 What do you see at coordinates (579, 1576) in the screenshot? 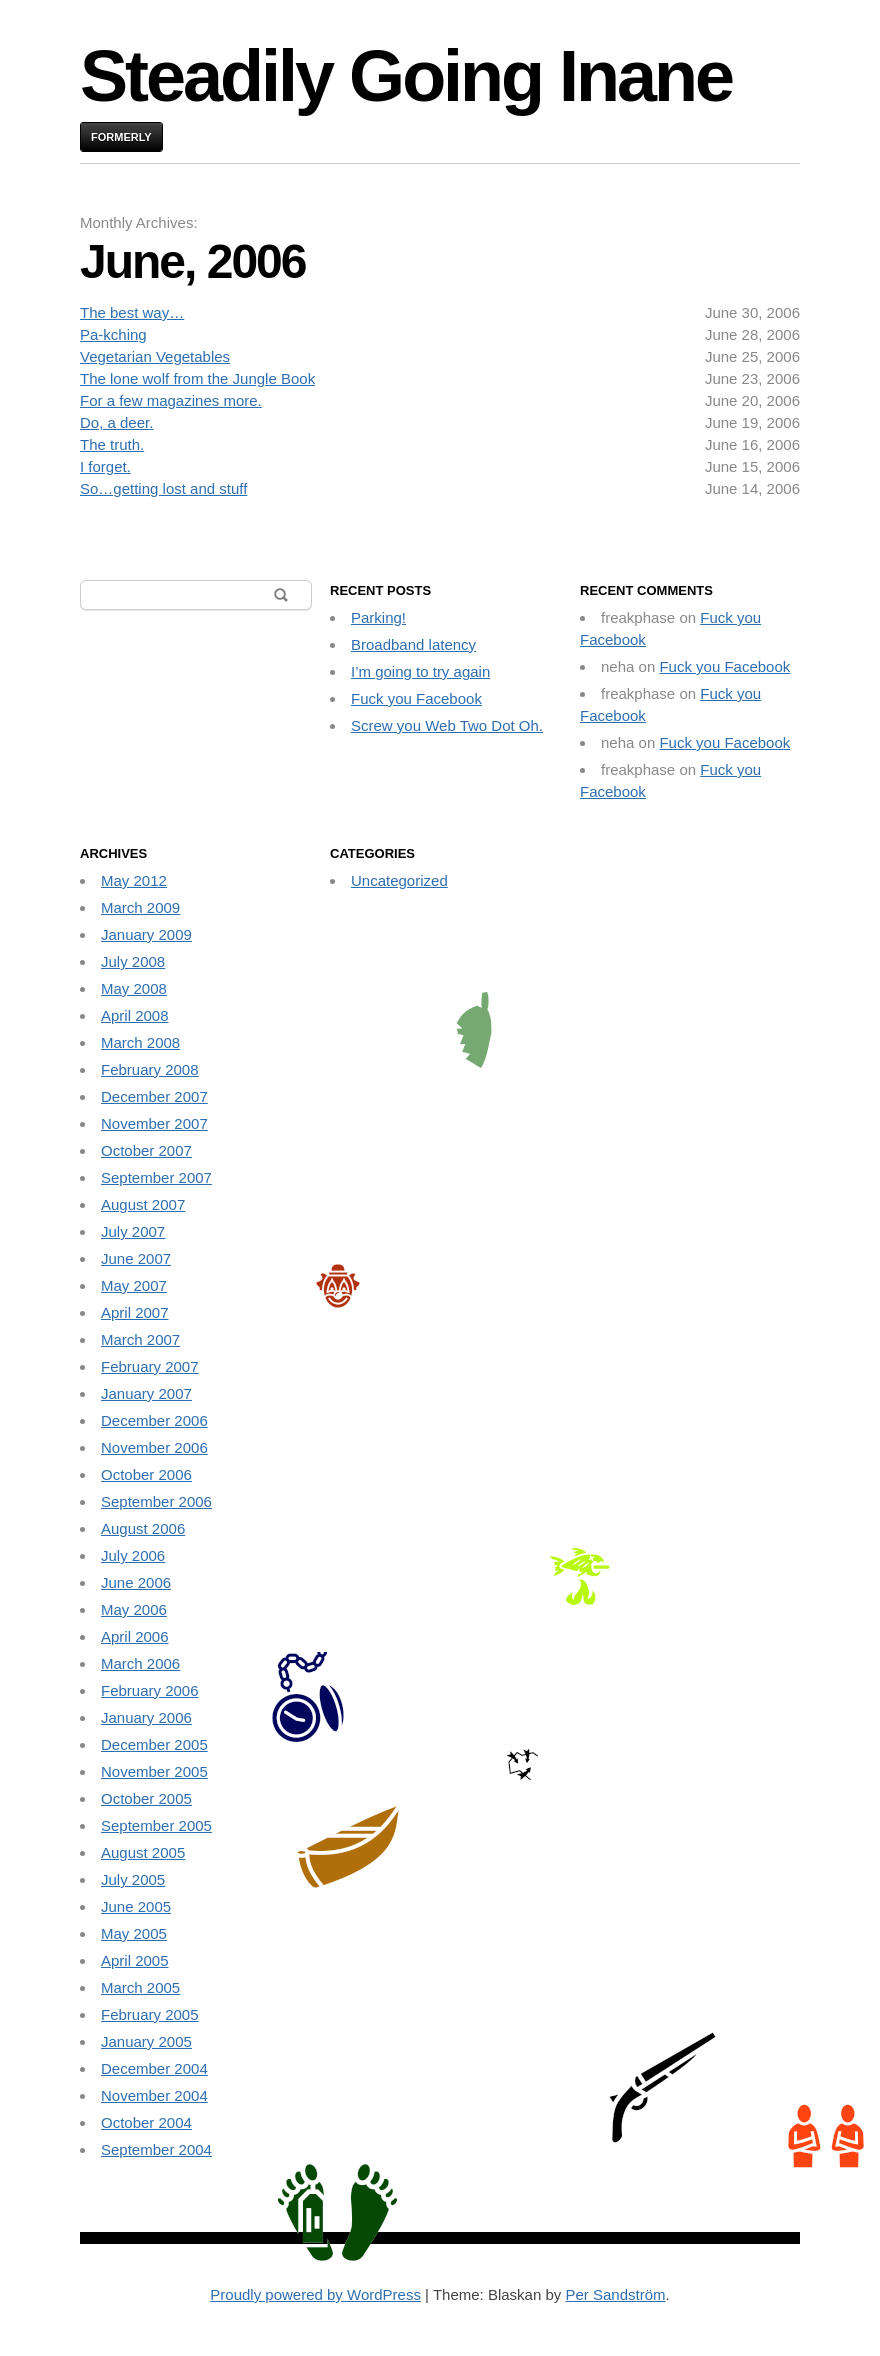
I see `cooked fish item in game inventory` at bounding box center [579, 1576].